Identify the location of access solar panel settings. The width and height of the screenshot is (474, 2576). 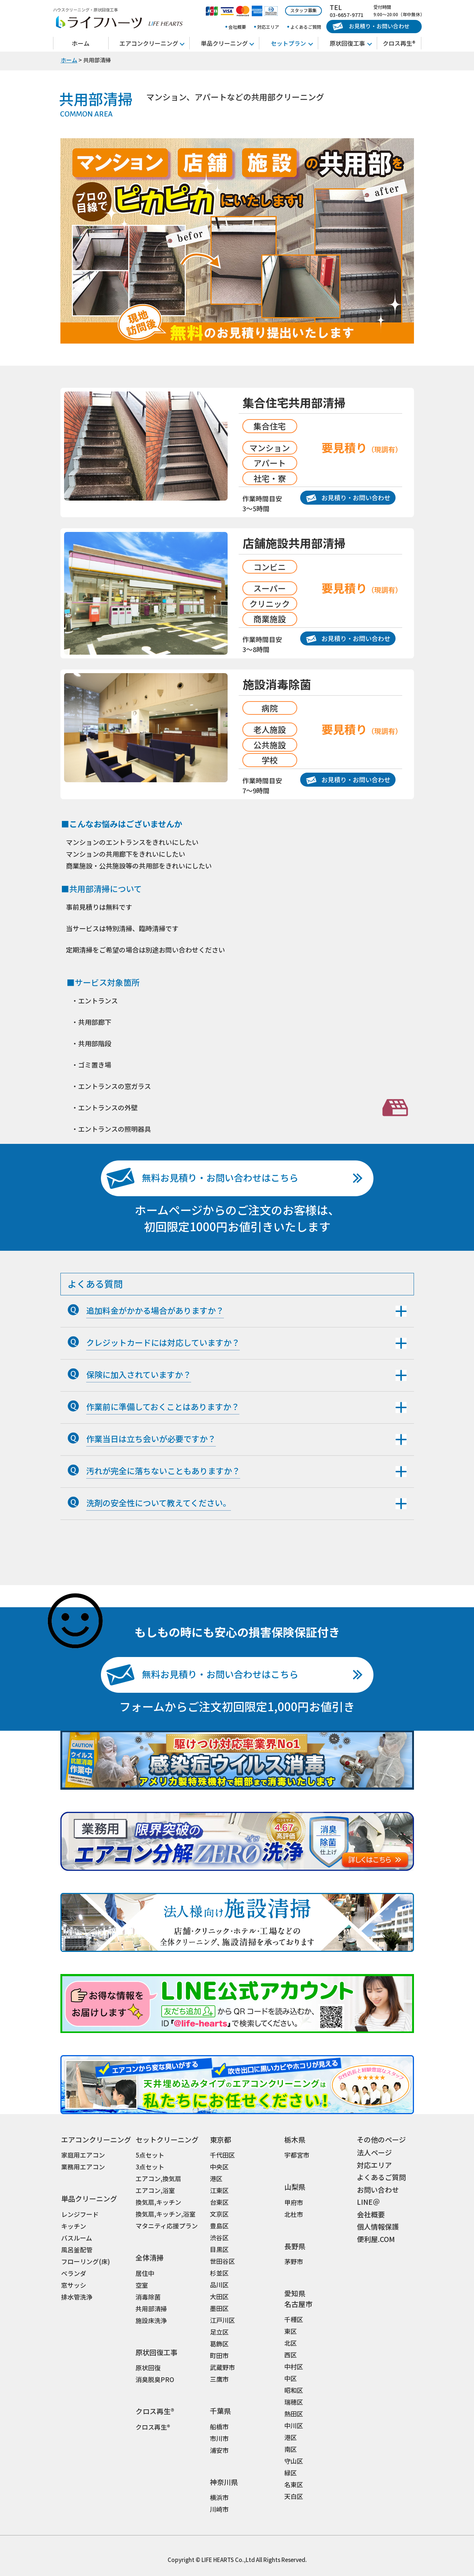
(395, 1108).